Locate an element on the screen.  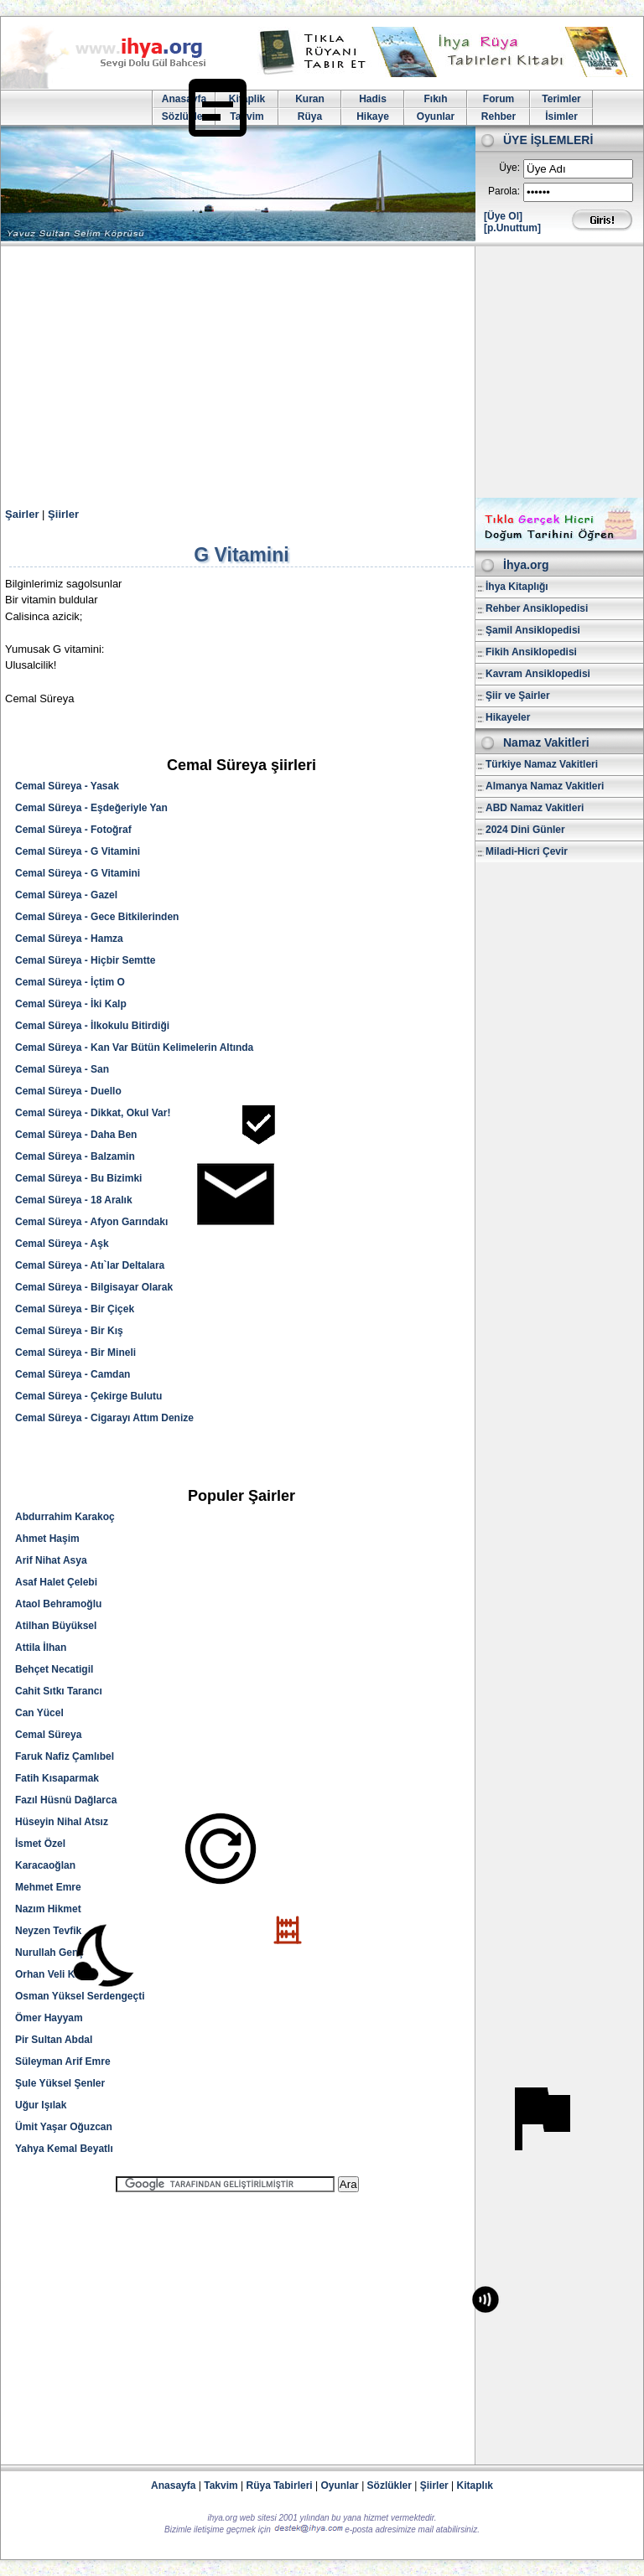
open text editor or document composer is located at coordinates (217, 107).